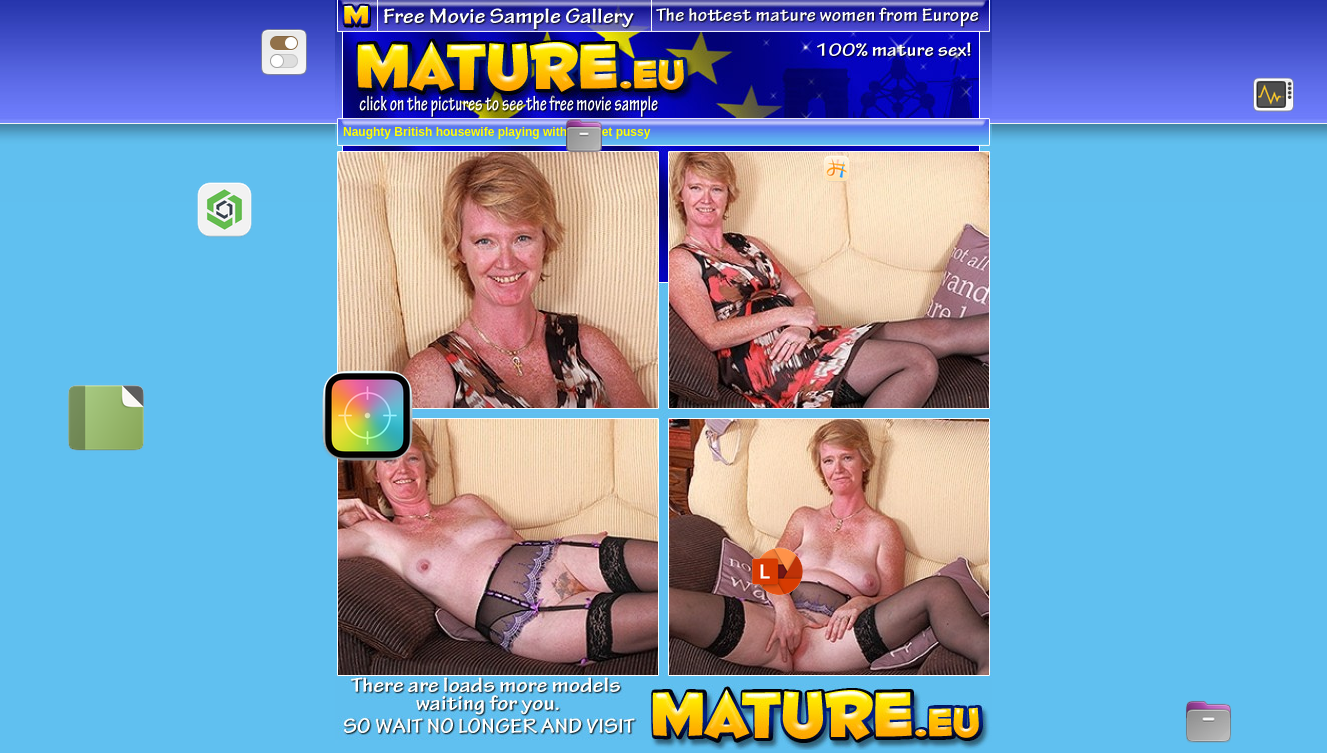 This screenshot has height=753, width=1327. I want to click on open the nautilus file manager, so click(1208, 721).